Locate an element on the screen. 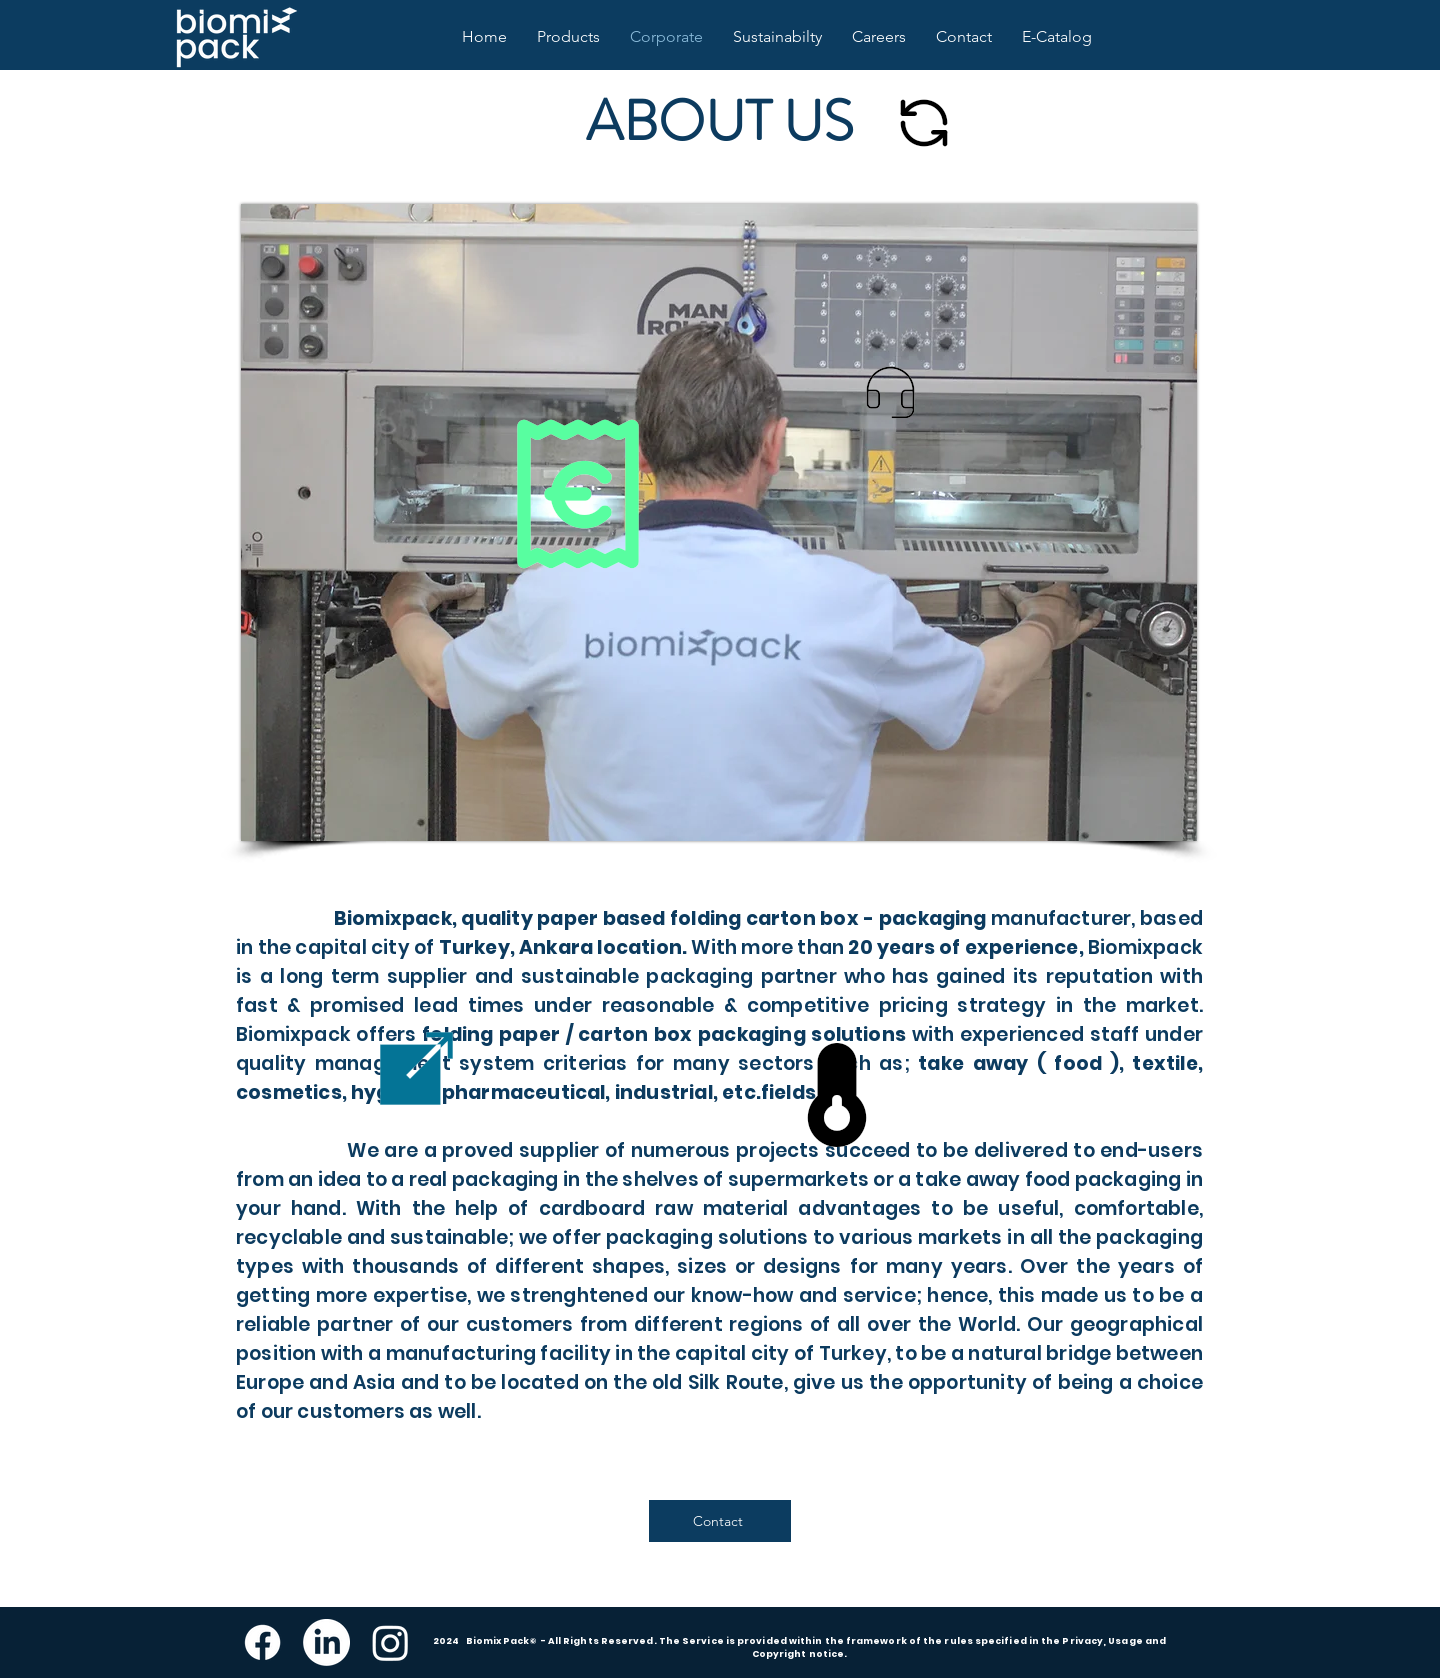  indicates low temperature reading is located at coordinates (837, 1095).